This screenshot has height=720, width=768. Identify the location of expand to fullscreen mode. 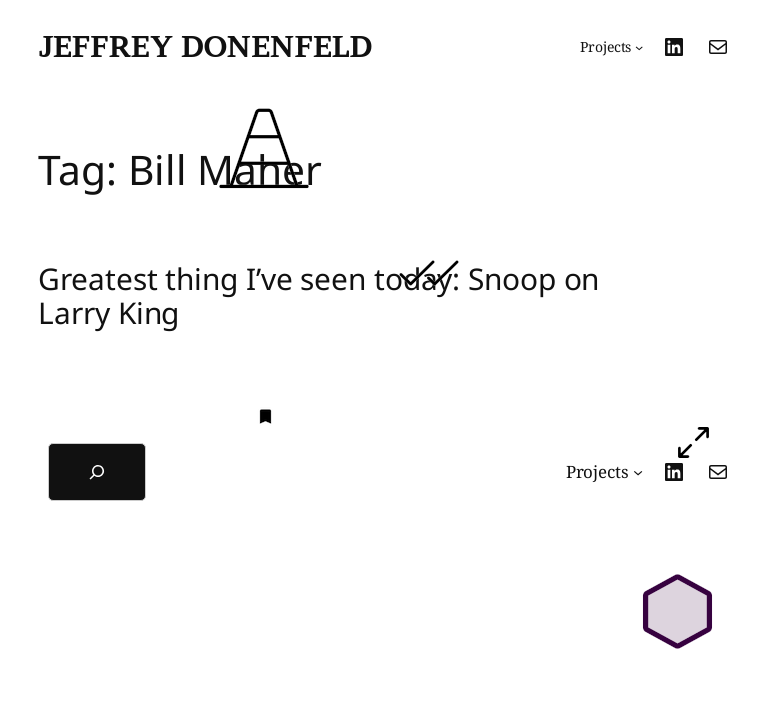
(693, 442).